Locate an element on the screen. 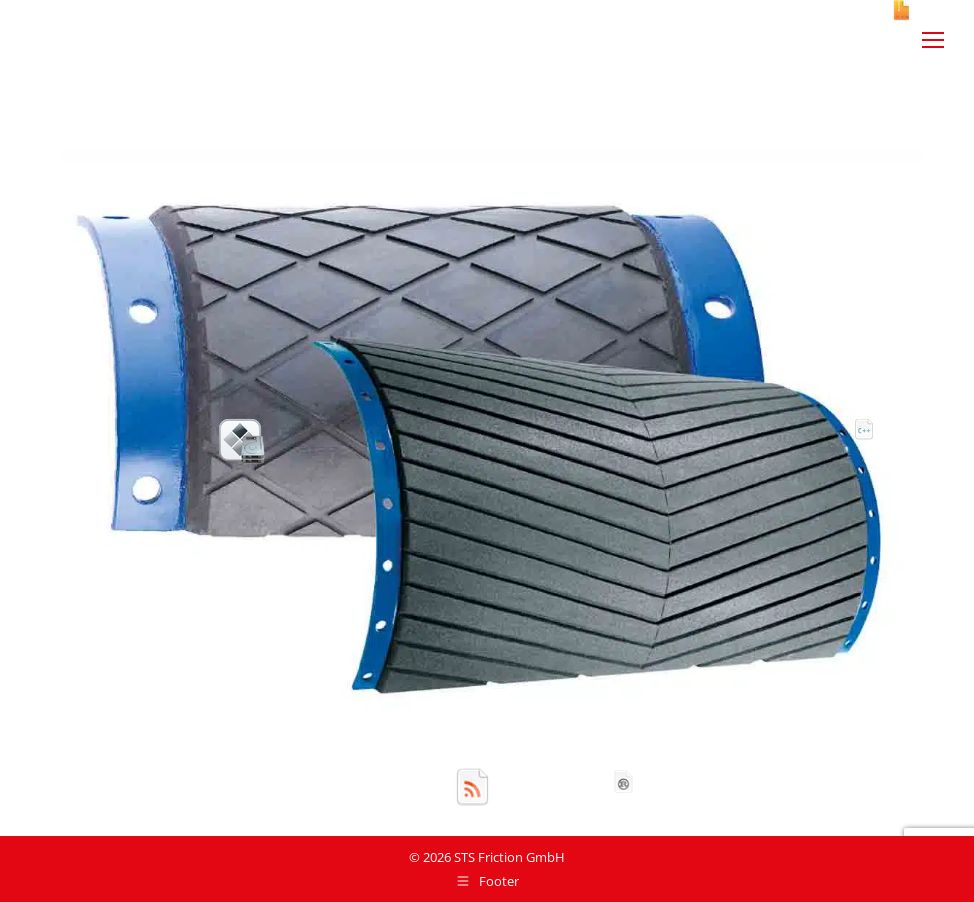 The width and height of the screenshot is (974, 902). launch boot camp assistant to install windows on your mac is located at coordinates (240, 440).